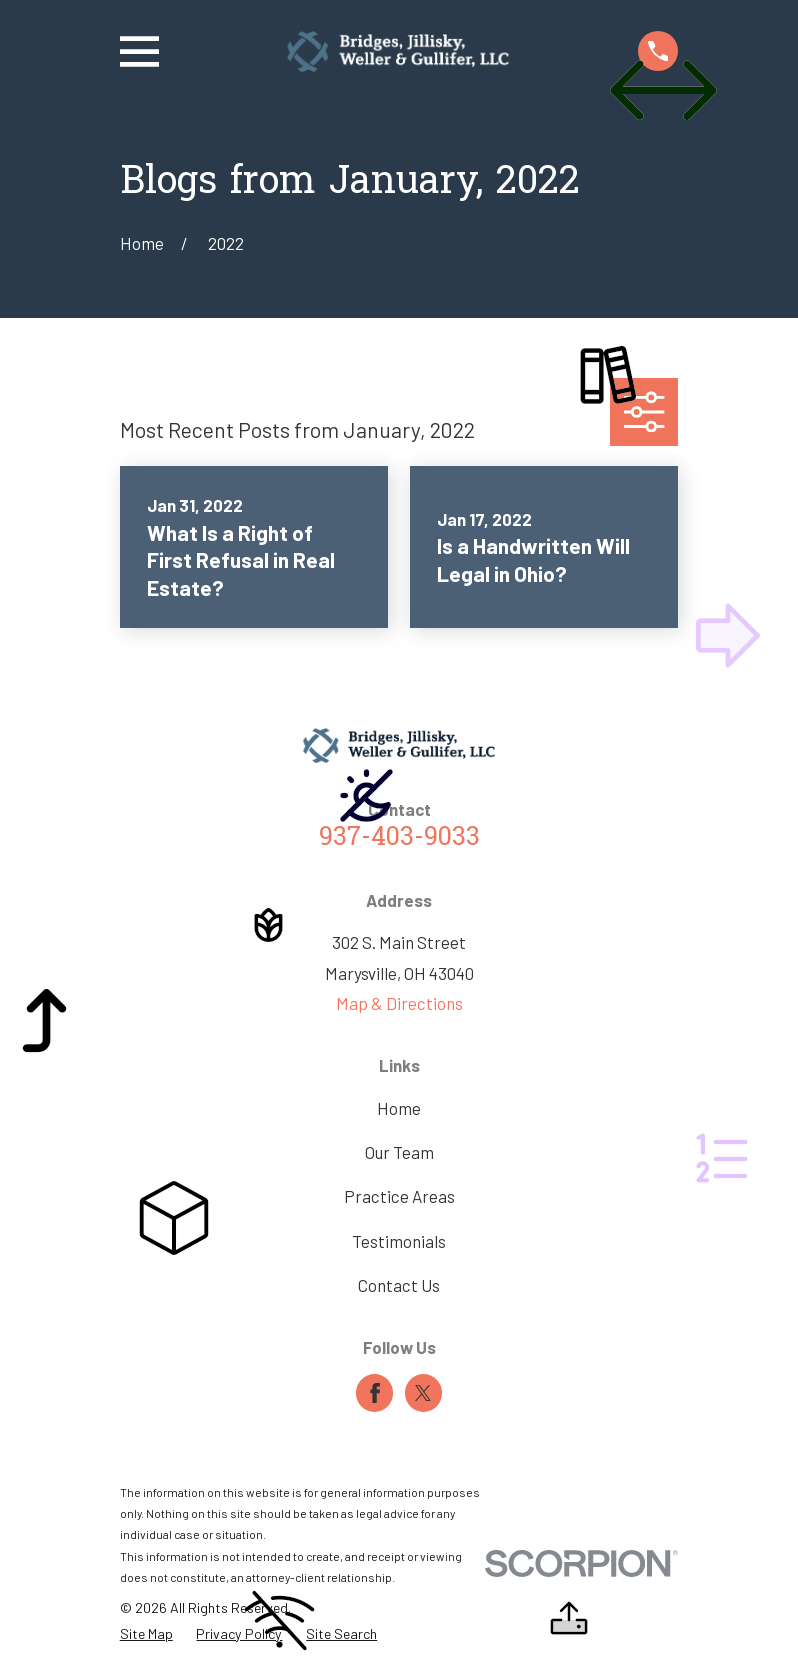  I want to click on view 3D model or object, so click(174, 1218).